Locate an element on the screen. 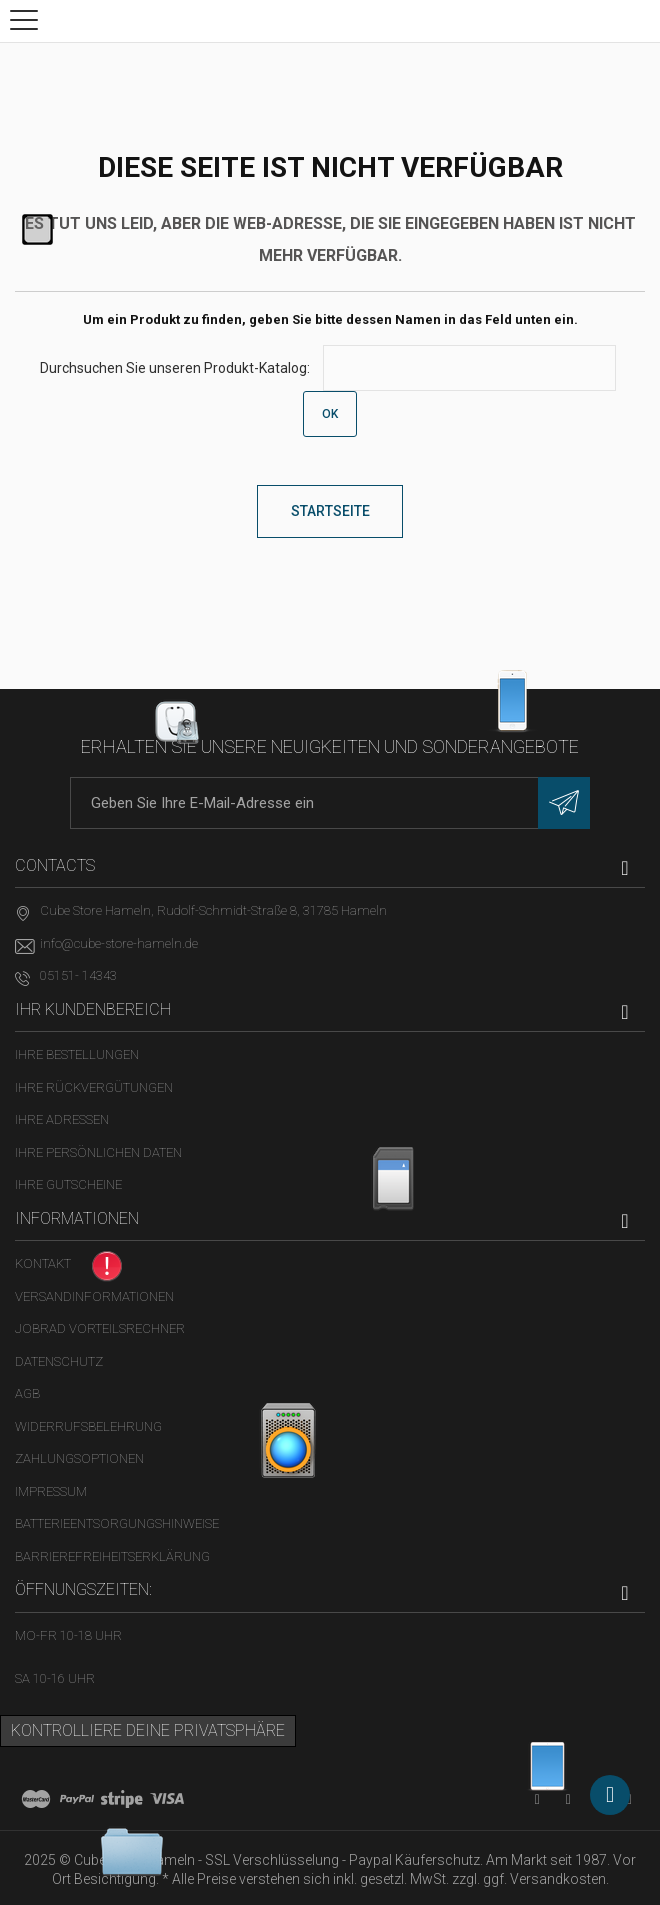  indicates a non-RAID configured storage device is located at coordinates (288, 1440).